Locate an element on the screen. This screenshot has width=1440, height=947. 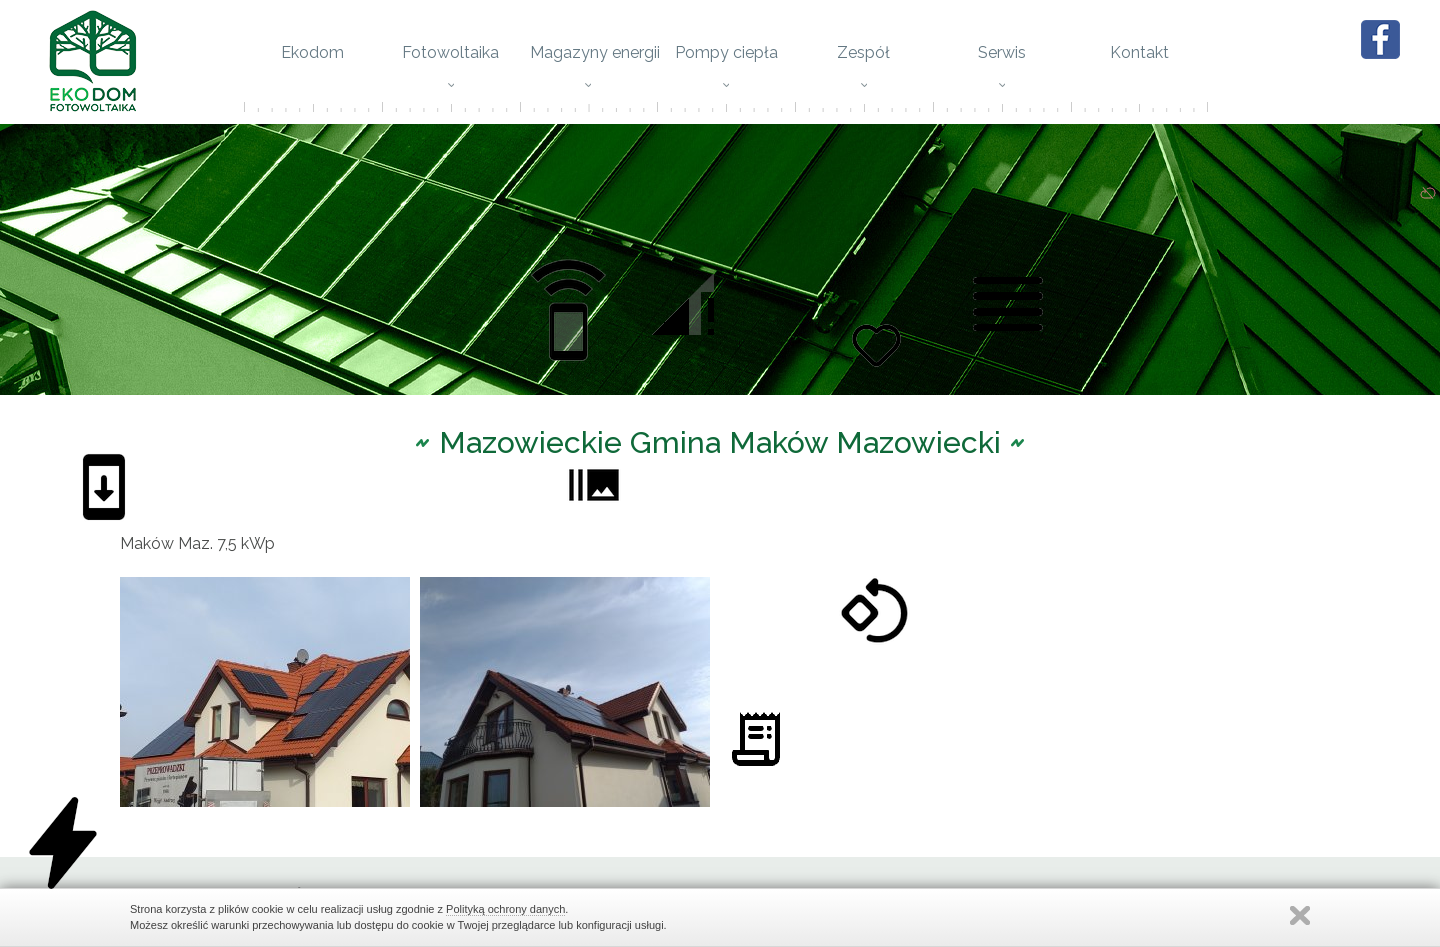
open navigation menu is located at coordinates (1008, 304).